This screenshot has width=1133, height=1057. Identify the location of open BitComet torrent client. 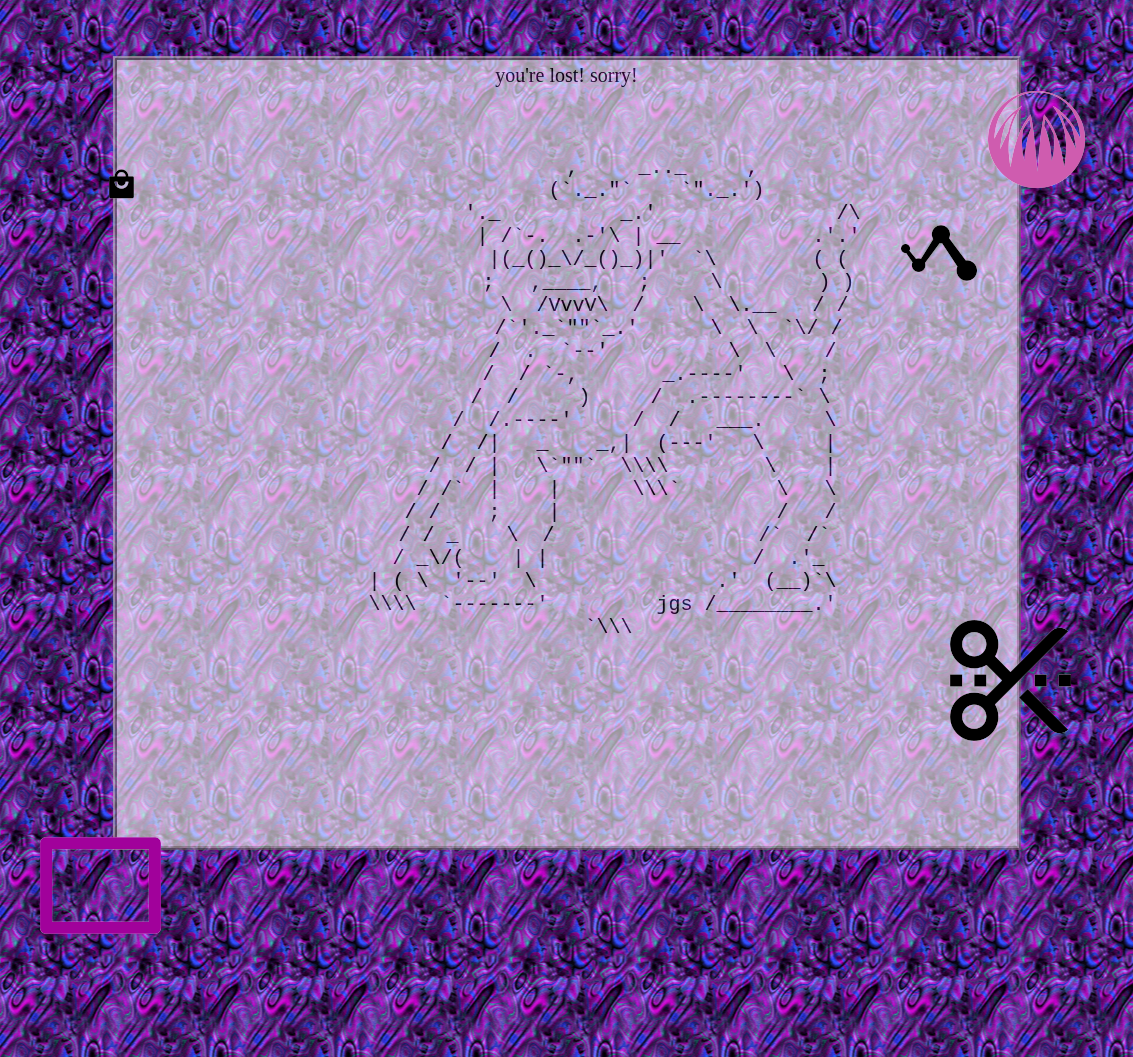
(1036, 139).